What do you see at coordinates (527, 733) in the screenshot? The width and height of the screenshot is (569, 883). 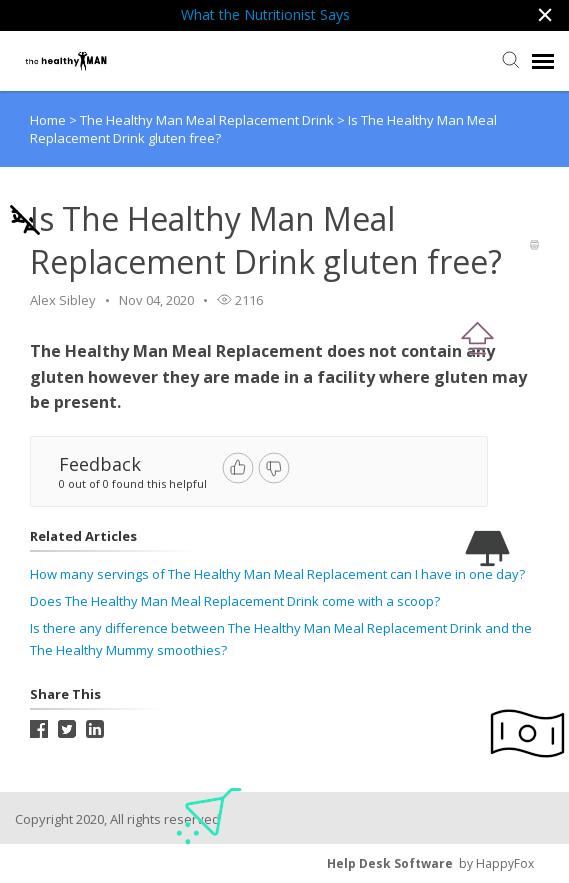 I see `view payment or transaction details` at bounding box center [527, 733].